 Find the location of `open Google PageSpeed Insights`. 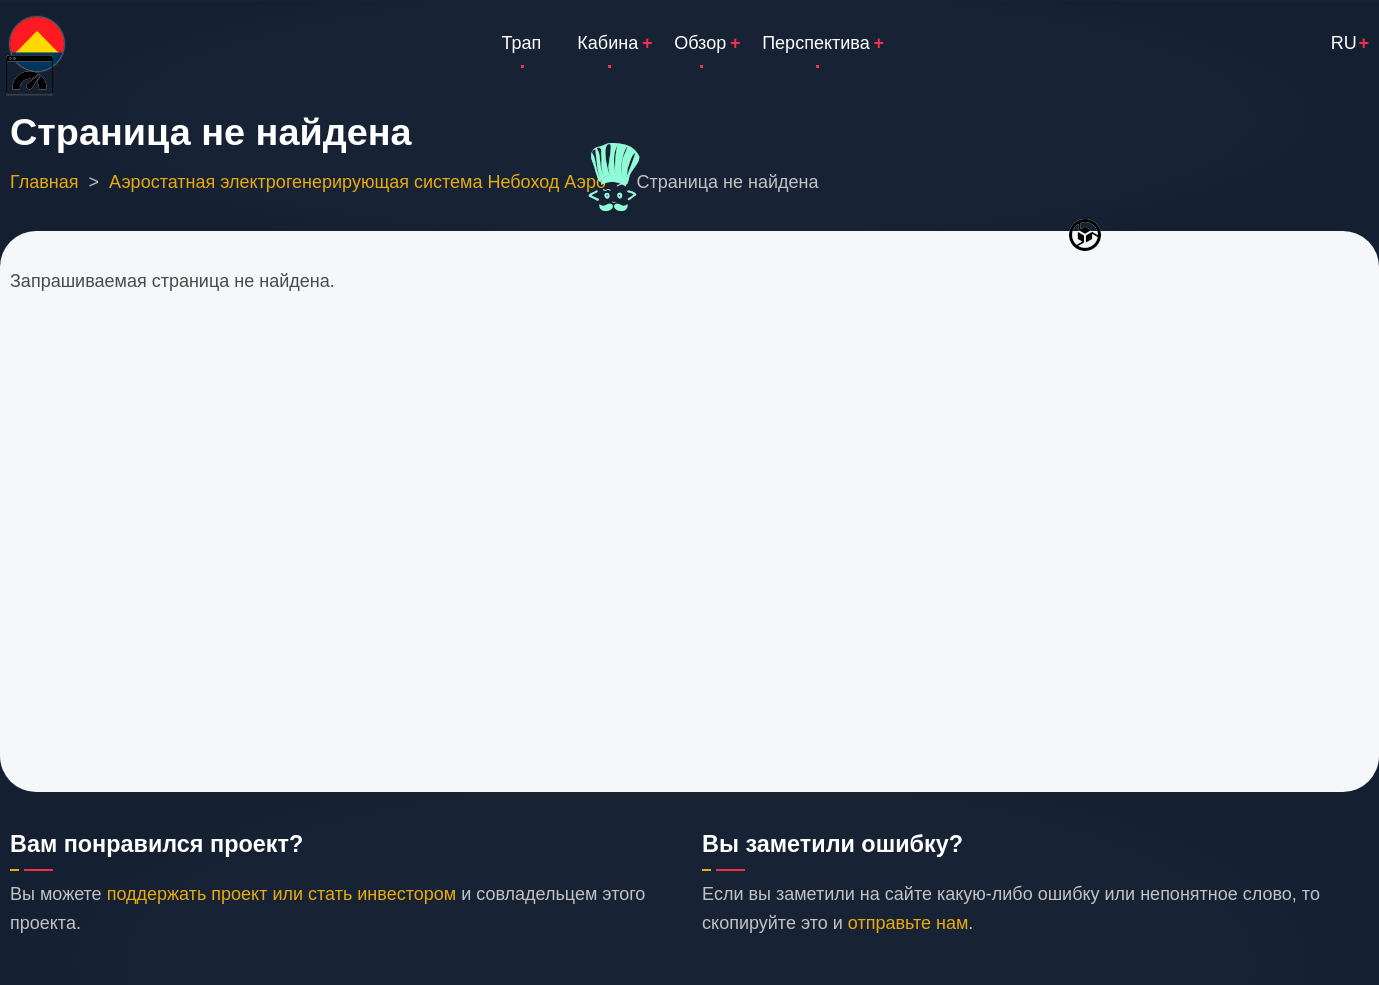

open Google PageSpeed Insights is located at coordinates (29, 75).